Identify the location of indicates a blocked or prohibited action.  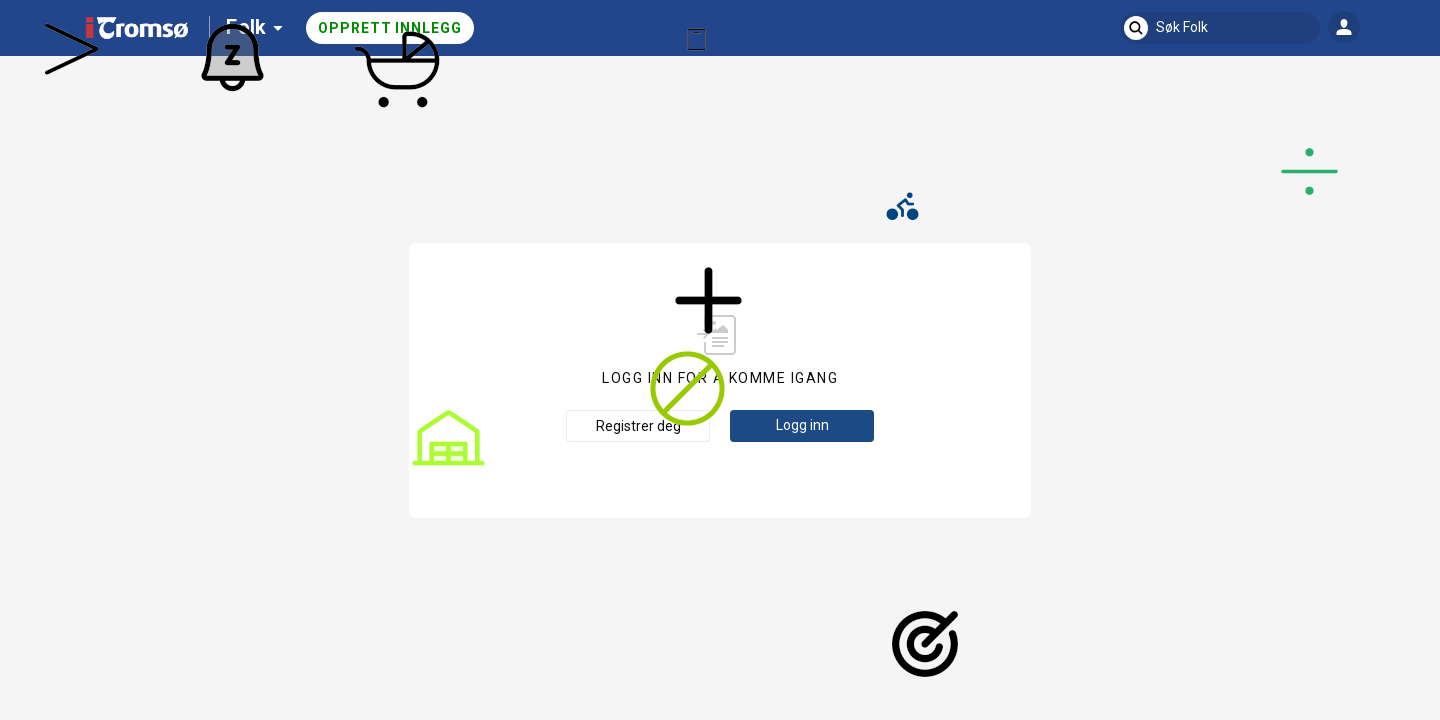
(687, 388).